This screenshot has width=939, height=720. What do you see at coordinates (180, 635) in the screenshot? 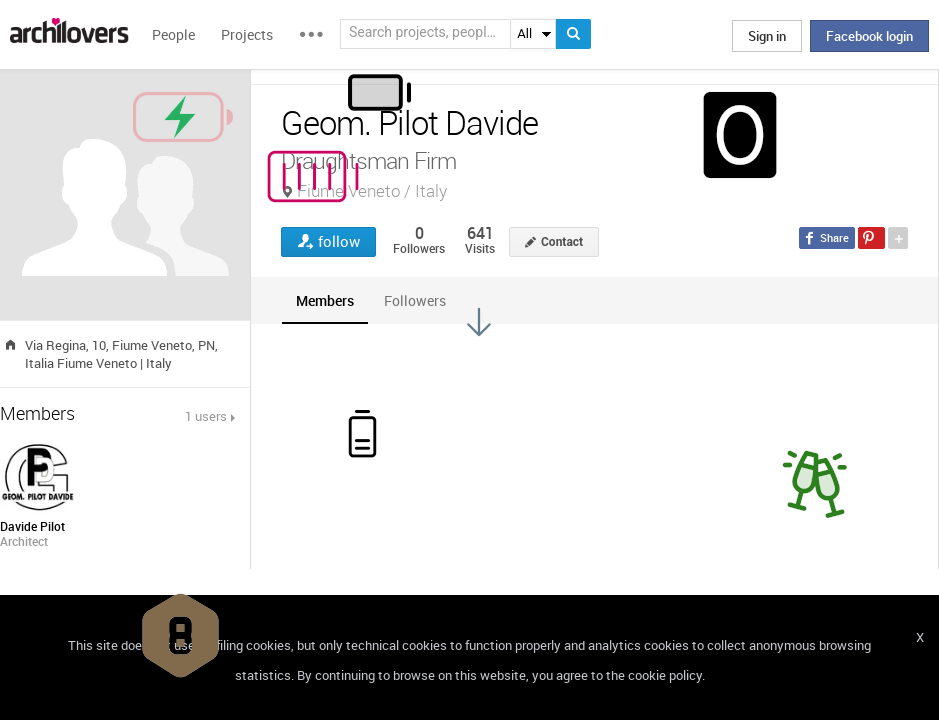
I see `indicates step 8 in a multi-step process` at bounding box center [180, 635].